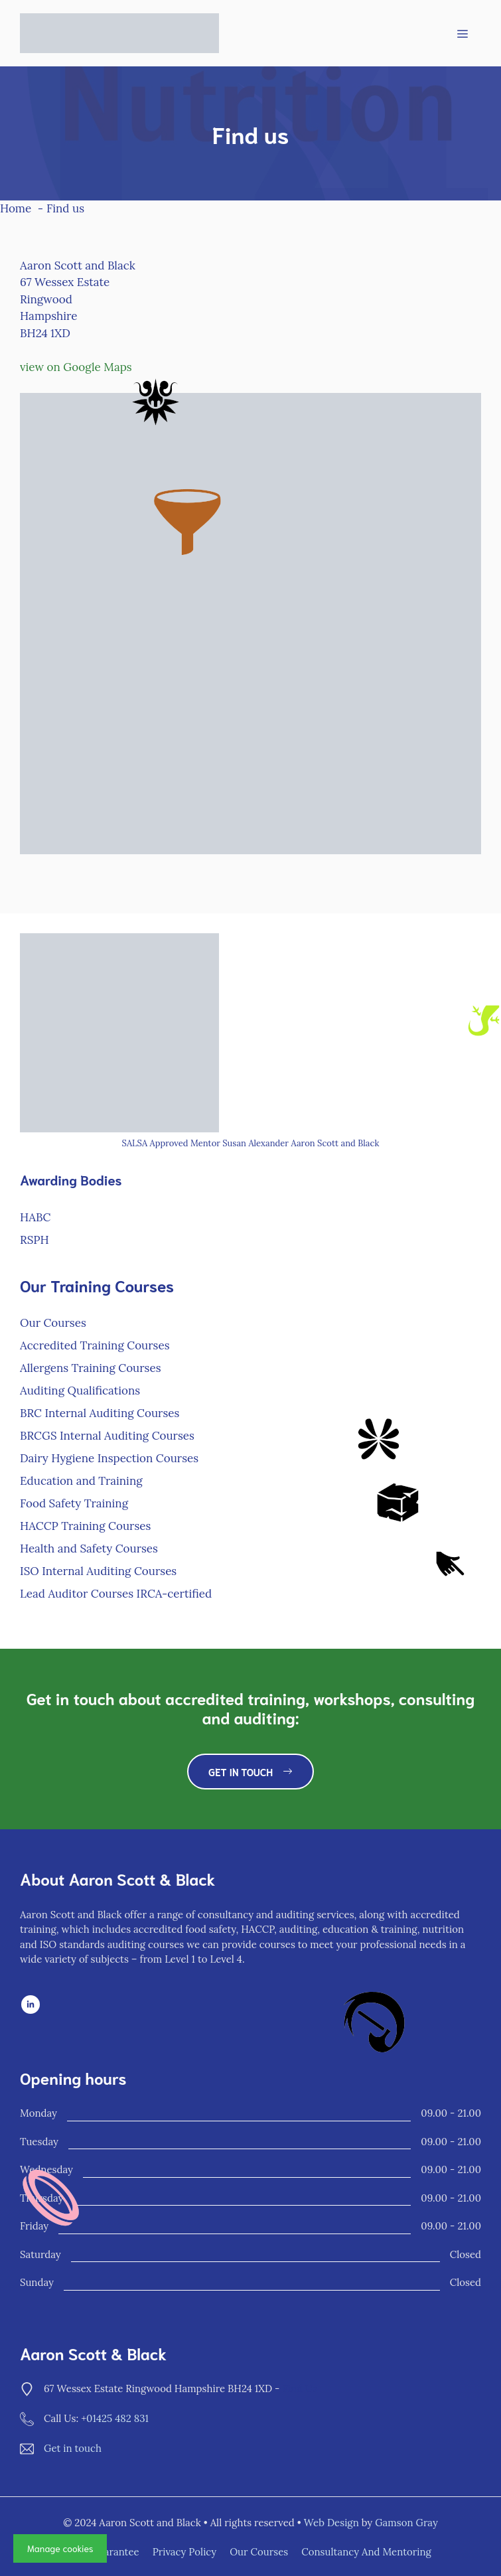 The height and width of the screenshot is (2576, 501). What do you see at coordinates (187, 522) in the screenshot?
I see `filter or sort content` at bounding box center [187, 522].